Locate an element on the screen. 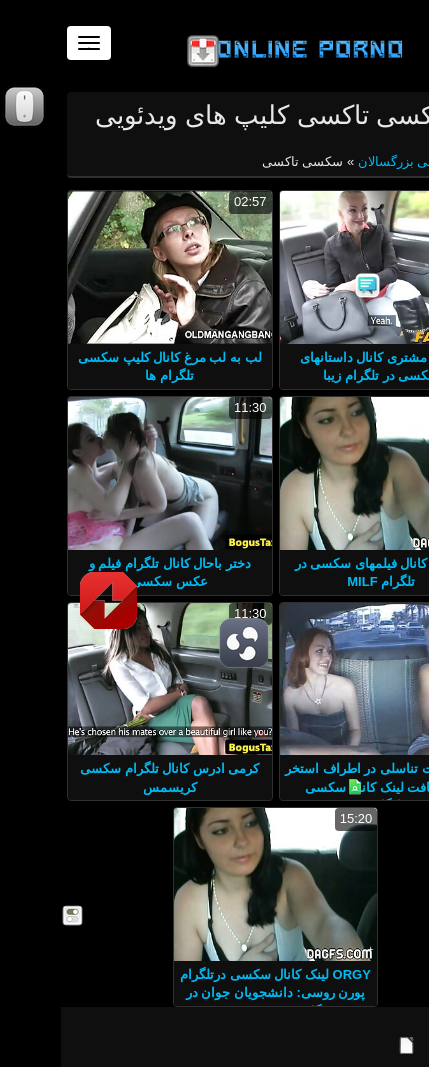 The width and height of the screenshot is (429, 1067). open Transmission BitTorrent client is located at coordinates (203, 51).